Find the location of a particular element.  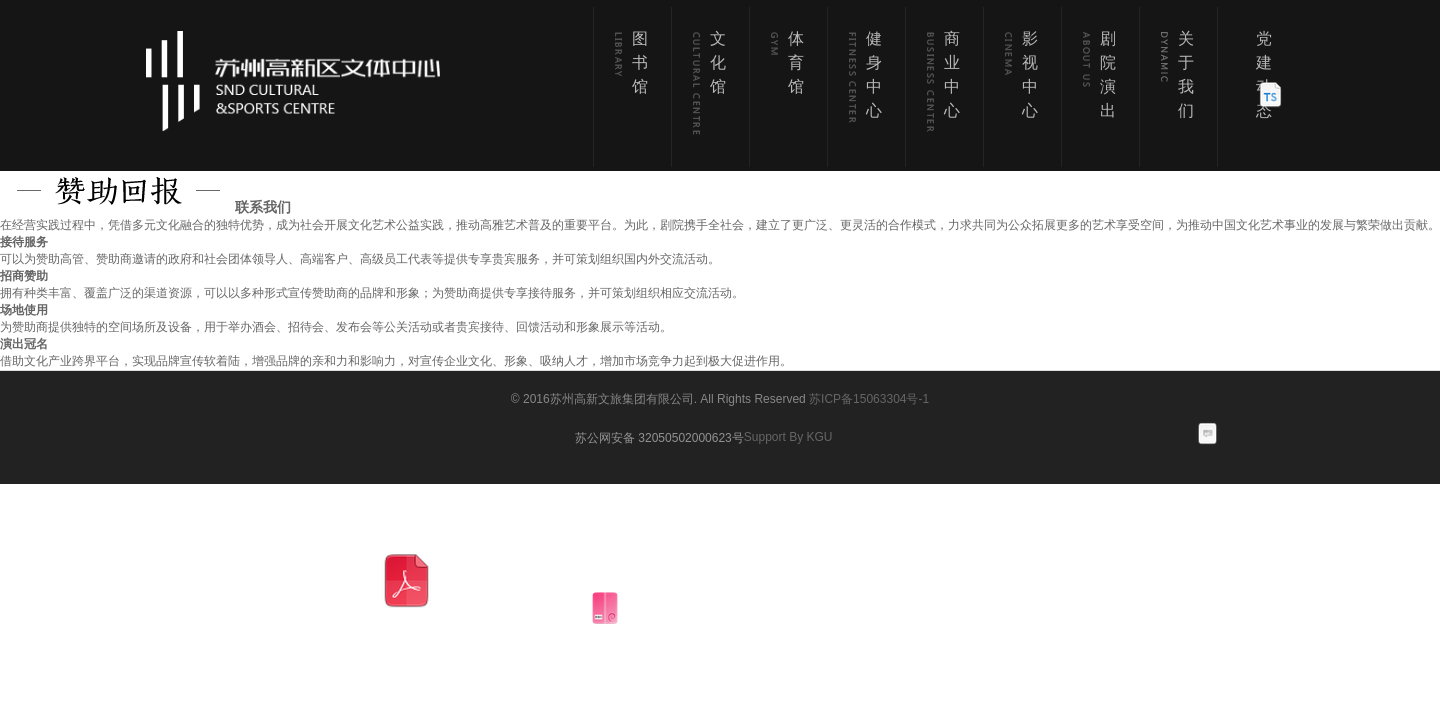

a debian software package file ready for installation is located at coordinates (605, 608).